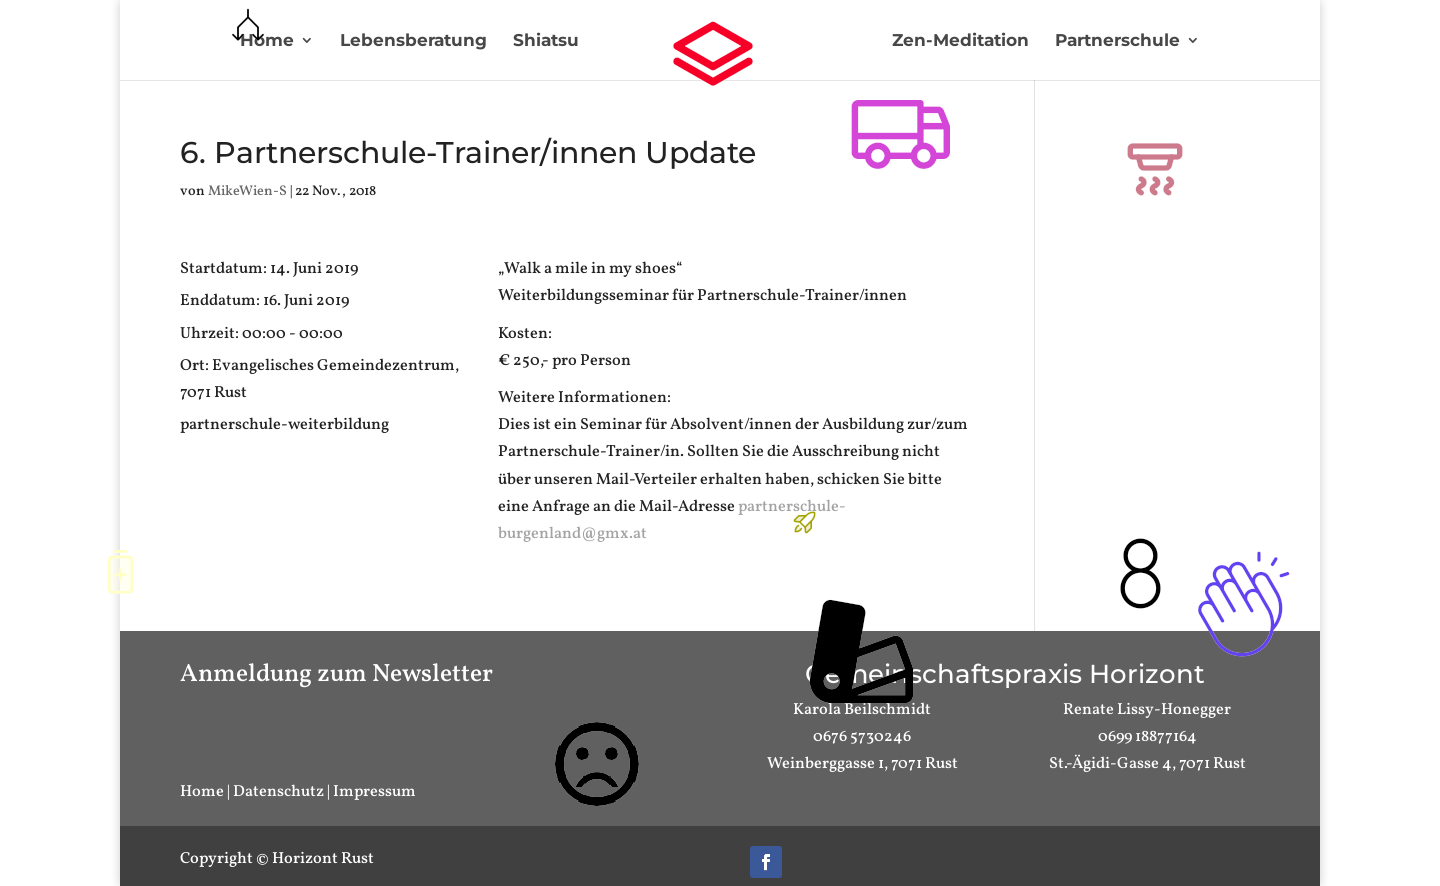 This screenshot has width=1440, height=886. I want to click on add or enable battery saver mode, so click(120, 572).